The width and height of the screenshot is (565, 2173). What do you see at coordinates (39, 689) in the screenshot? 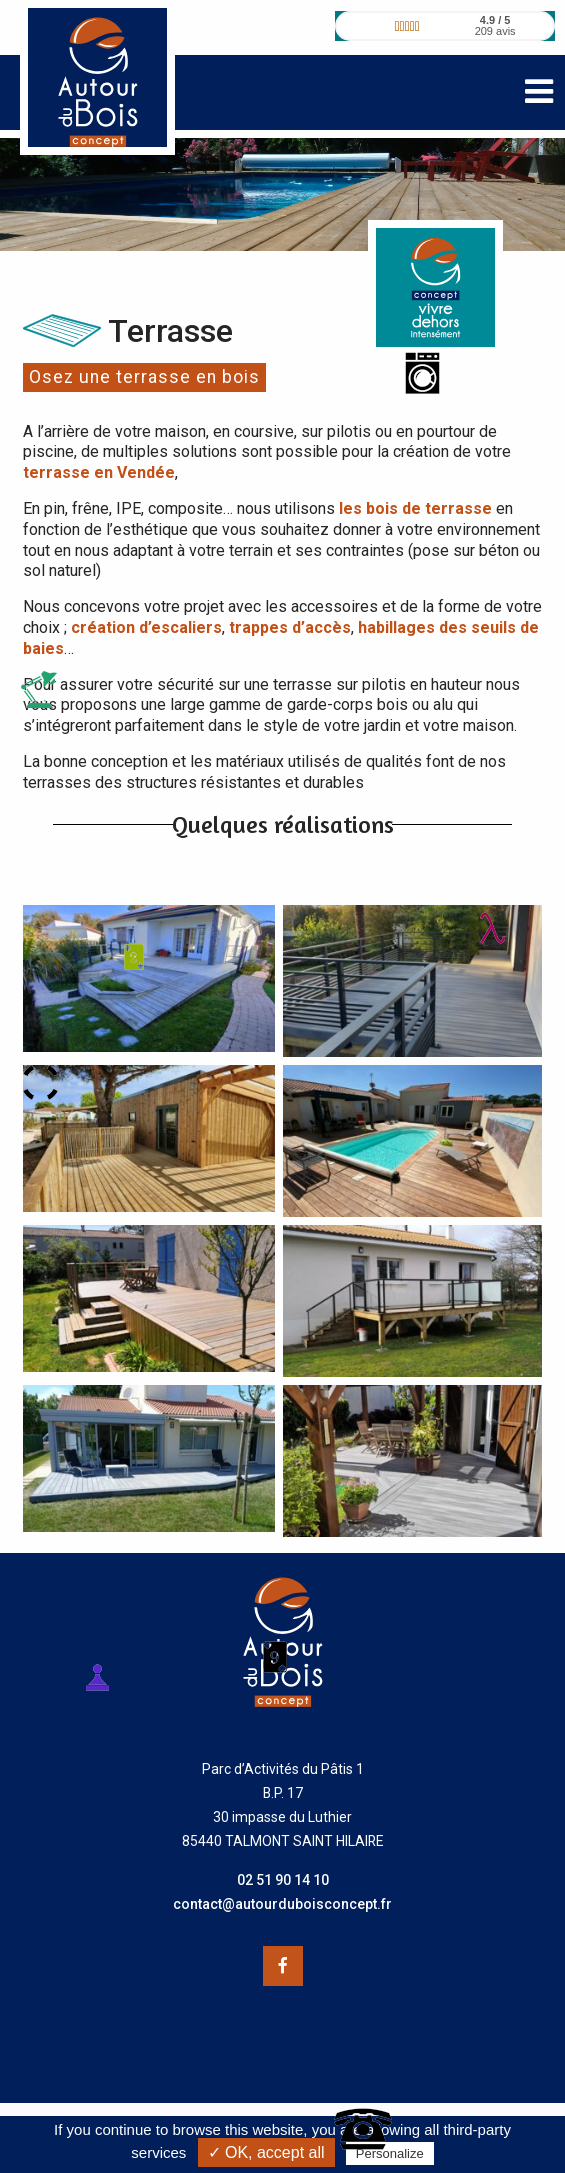
I see `toggle desk lamp or workspace lighting` at bounding box center [39, 689].